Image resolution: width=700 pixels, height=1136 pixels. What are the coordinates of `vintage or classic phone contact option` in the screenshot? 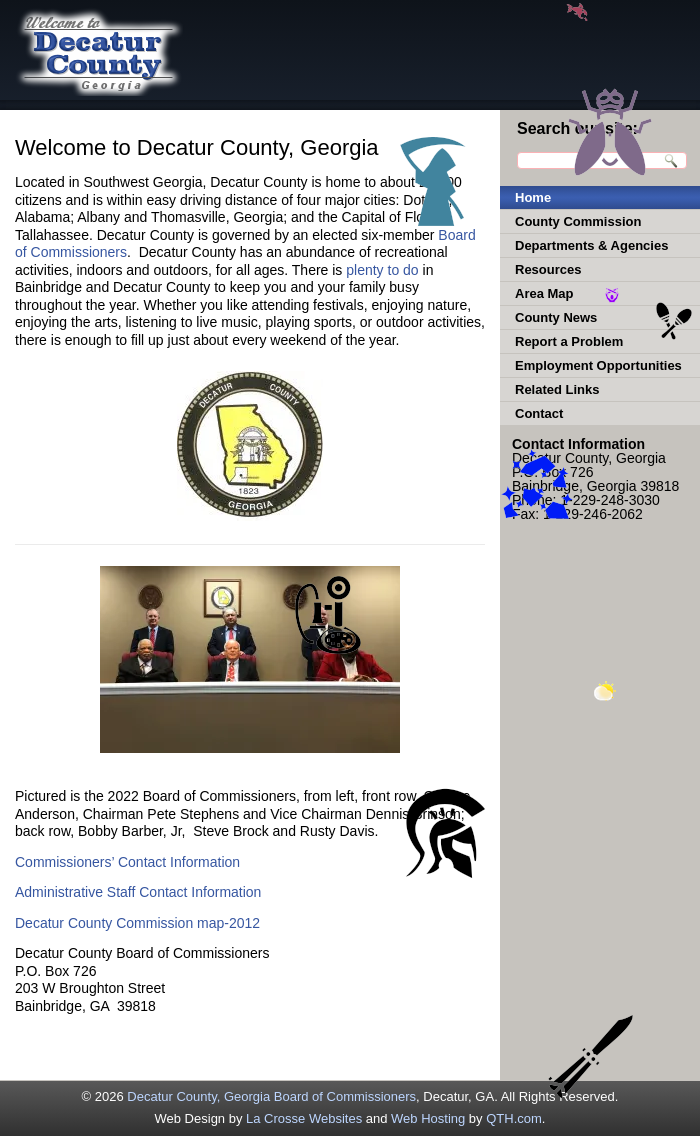 It's located at (328, 615).